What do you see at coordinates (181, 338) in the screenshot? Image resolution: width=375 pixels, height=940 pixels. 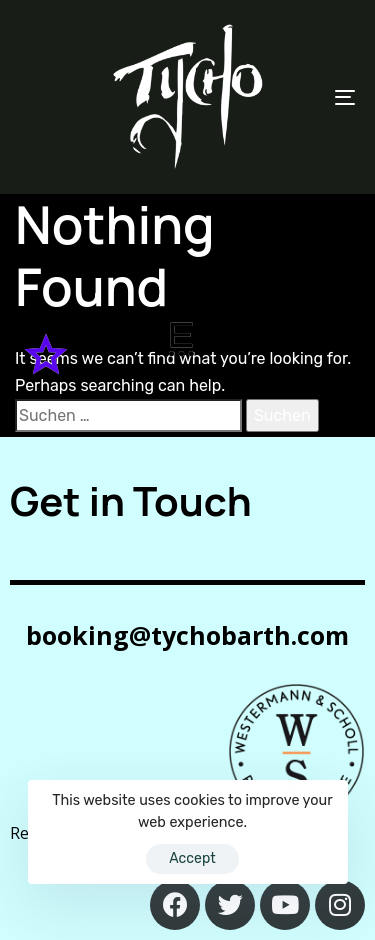 I see `apply emphasis formatting to selected text` at bounding box center [181, 338].